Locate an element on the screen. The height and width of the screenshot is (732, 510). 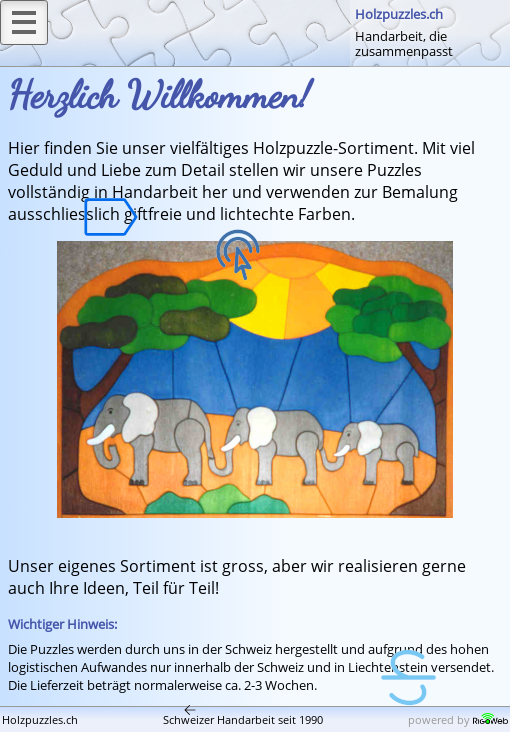
go back to the previous screen is located at coordinates (190, 710).